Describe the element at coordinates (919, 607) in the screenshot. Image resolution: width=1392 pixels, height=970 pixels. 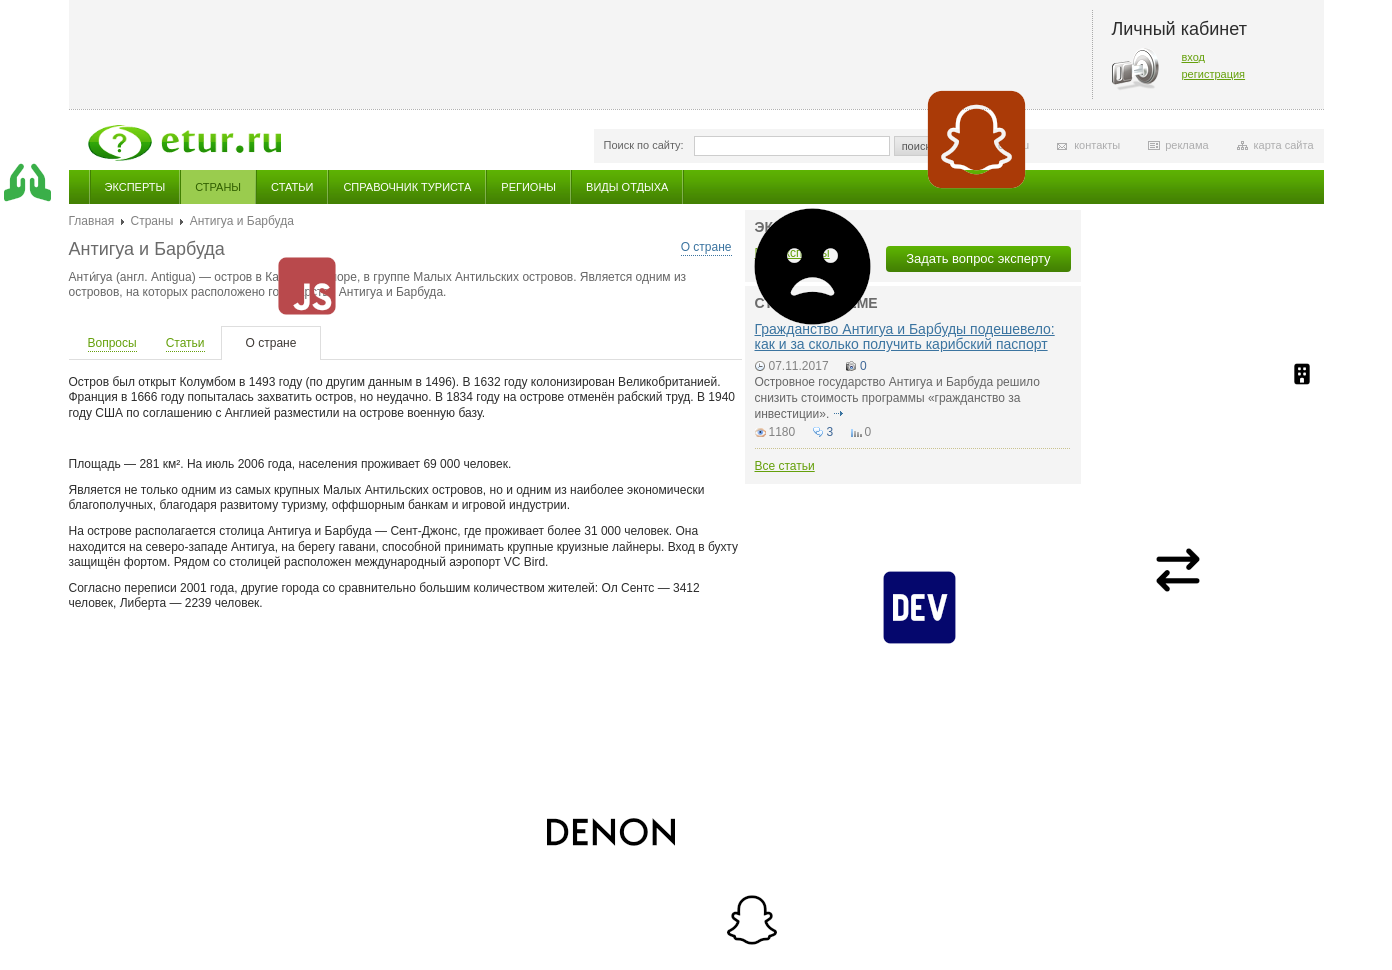
I see `dev.to community platform logo` at that location.